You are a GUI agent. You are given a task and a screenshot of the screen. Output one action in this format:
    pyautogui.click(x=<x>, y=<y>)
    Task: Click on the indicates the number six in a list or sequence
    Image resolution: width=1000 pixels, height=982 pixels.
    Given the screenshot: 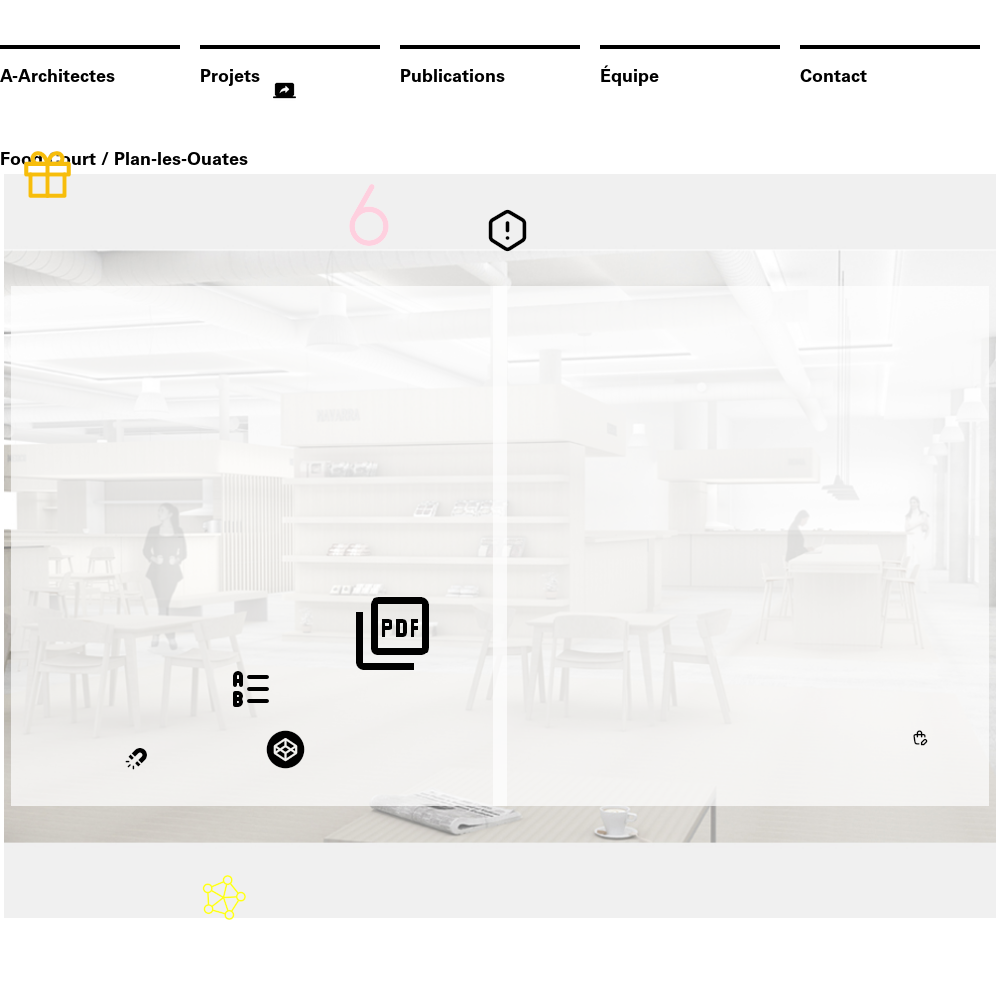 What is the action you would take?
    pyautogui.click(x=369, y=215)
    